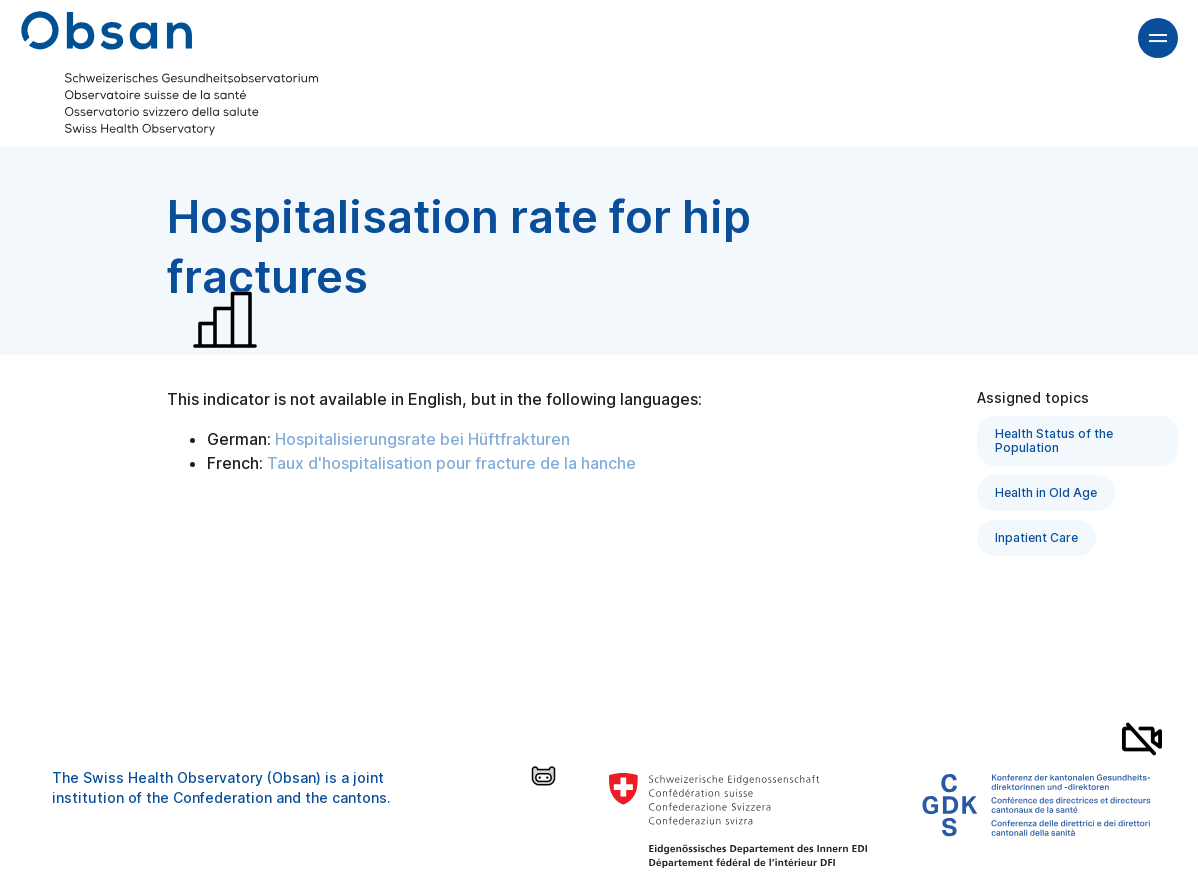 The image size is (1198, 872). Describe the element at coordinates (1141, 739) in the screenshot. I see `turn off camera or disable video` at that location.